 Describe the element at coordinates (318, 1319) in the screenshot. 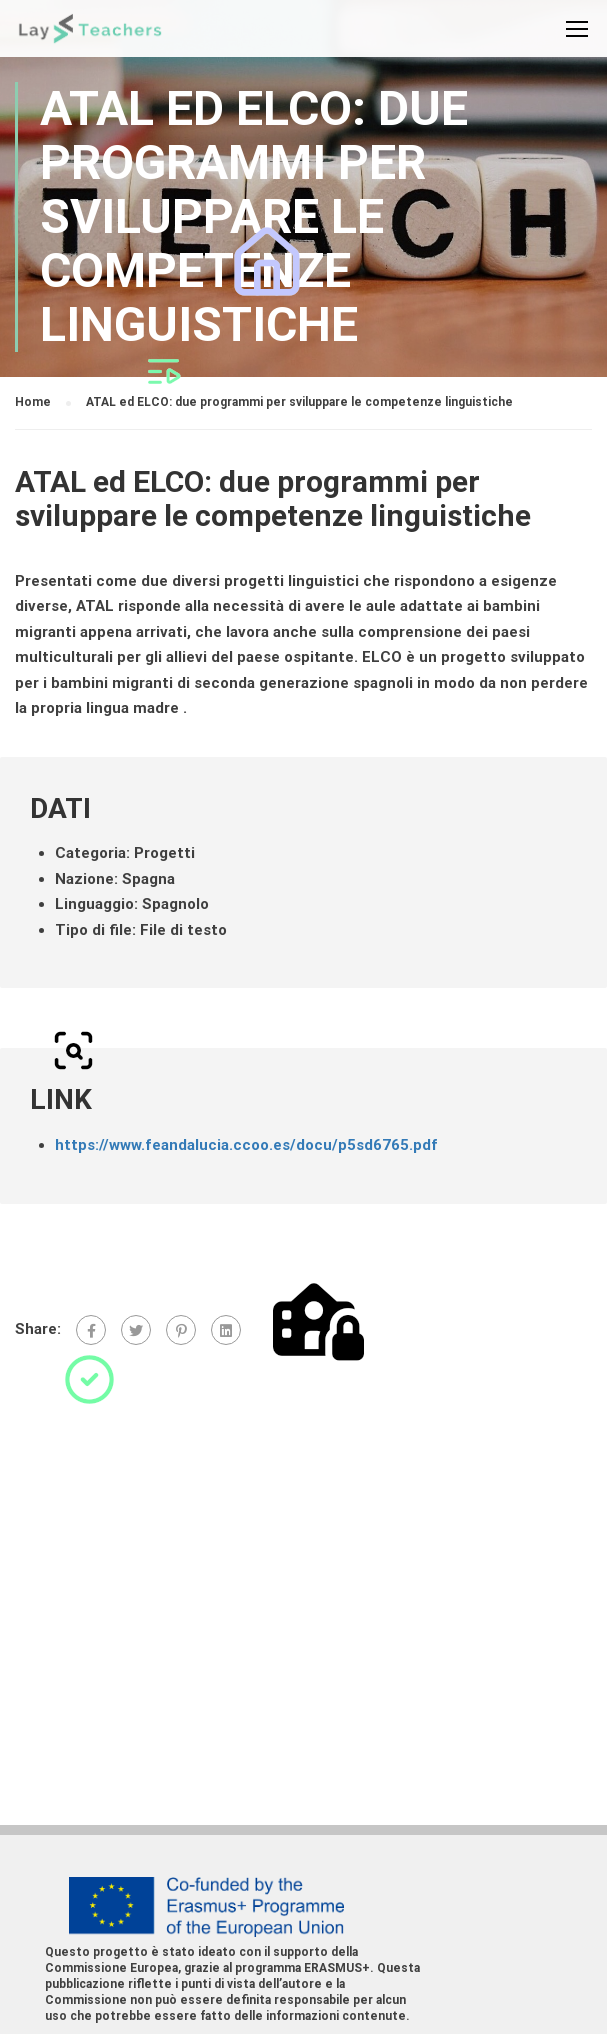

I see `indicates a locked or secured school facility` at that location.